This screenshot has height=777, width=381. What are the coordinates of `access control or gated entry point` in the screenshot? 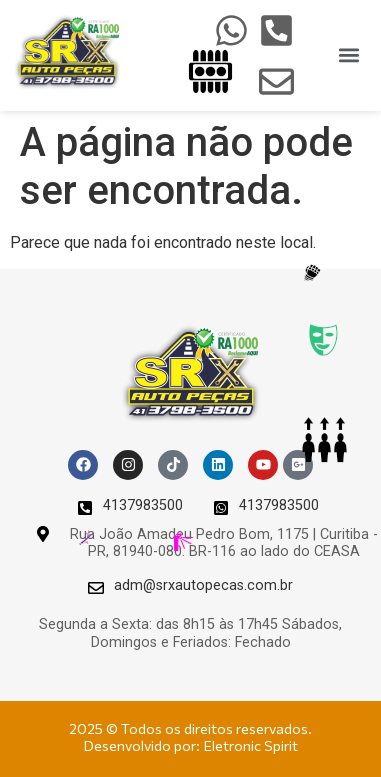 It's located at (183, 541).